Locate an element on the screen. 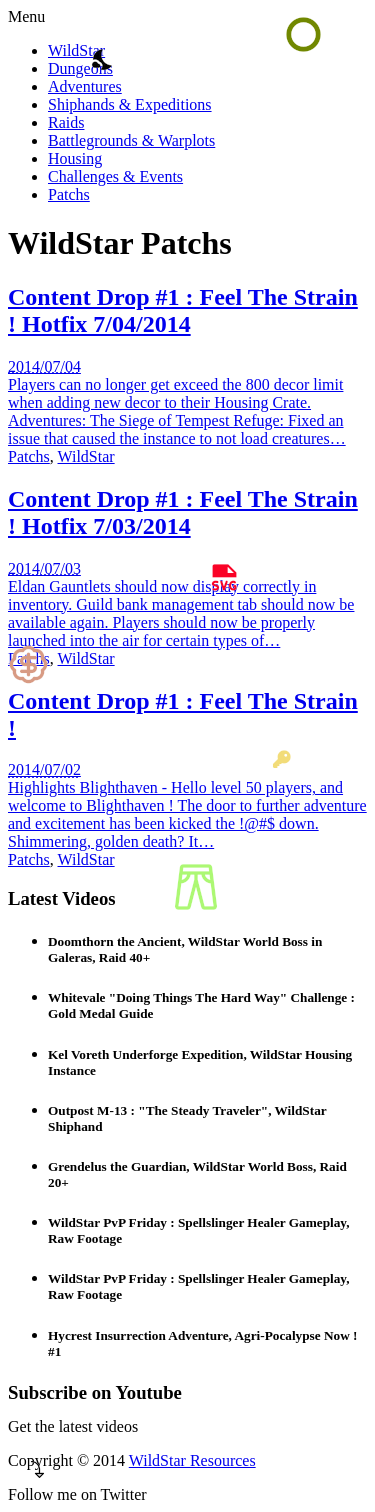  view pricing or payment options is located at coordinates (28, 664).